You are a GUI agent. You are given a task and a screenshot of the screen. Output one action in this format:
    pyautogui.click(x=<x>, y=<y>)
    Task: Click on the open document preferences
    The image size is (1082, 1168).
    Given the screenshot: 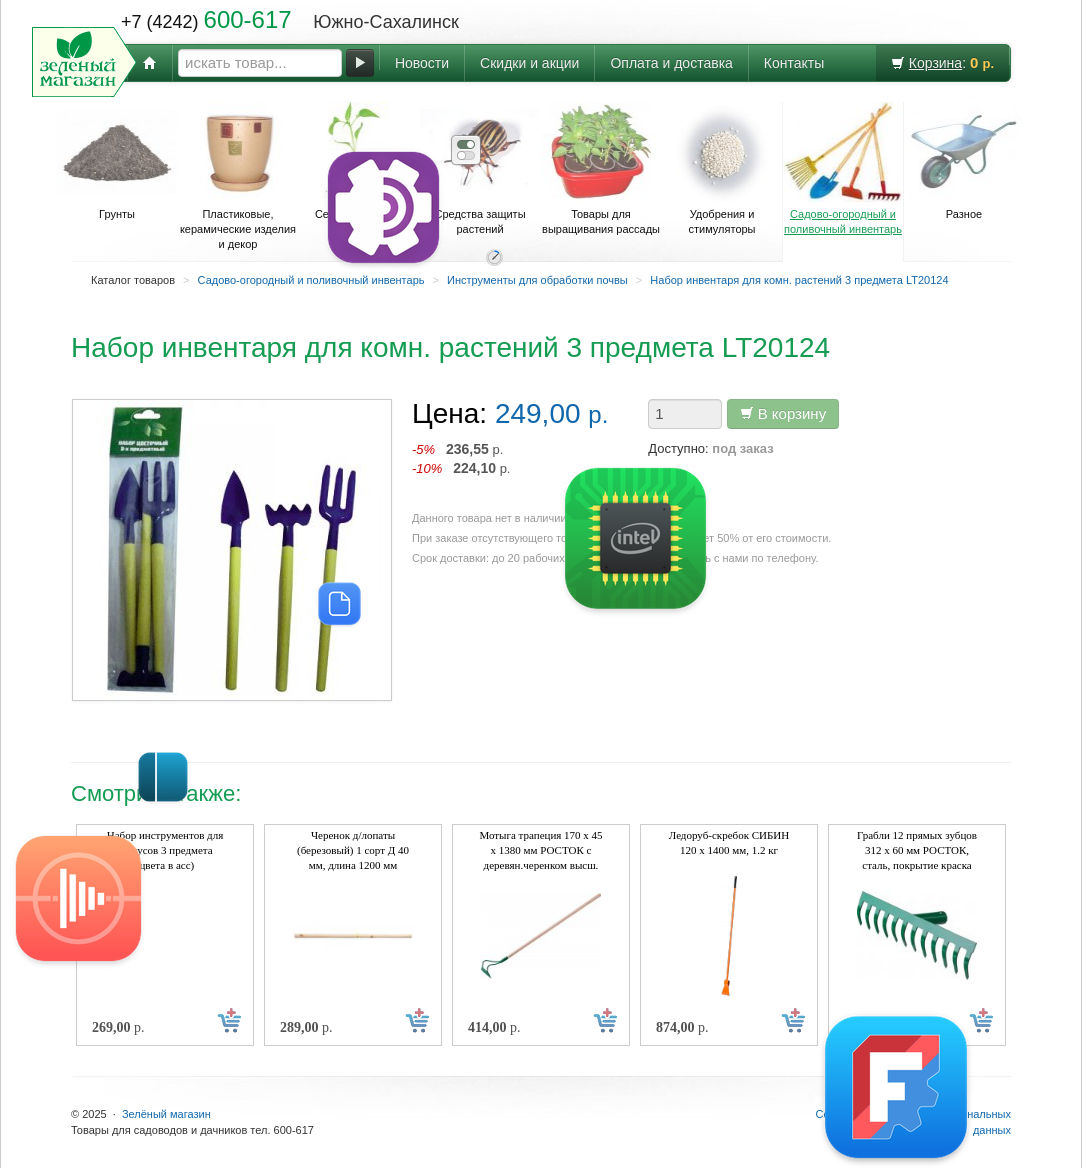 What is the action you would take?
    pyautogui.click(x=339, y=604)
    